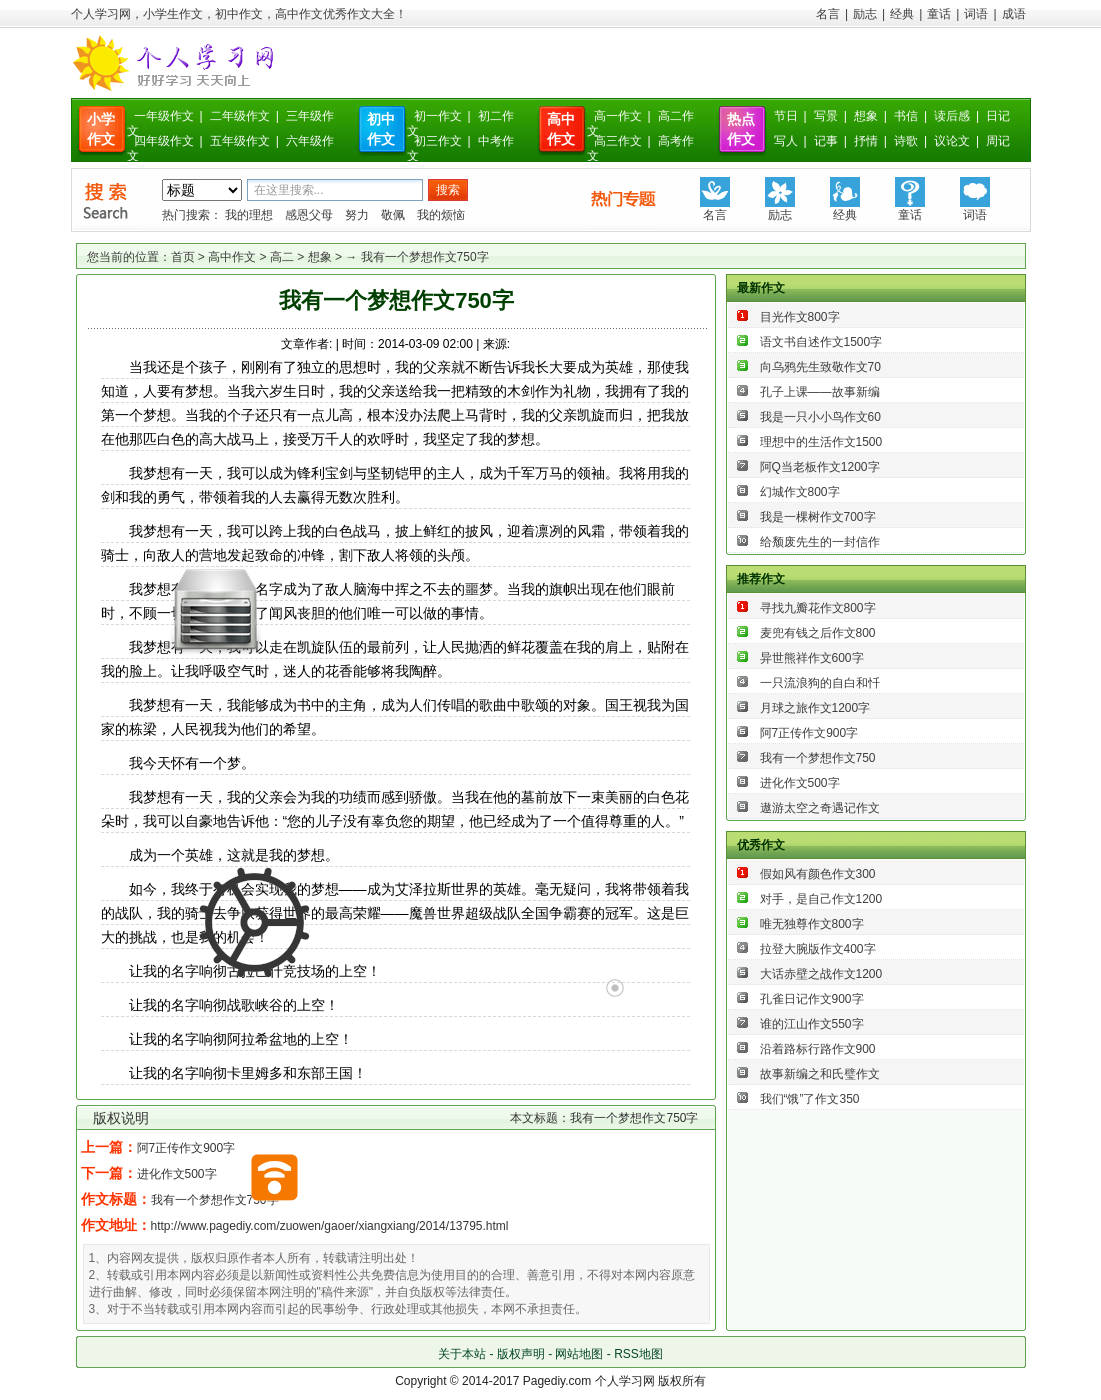  What do you see at coordinates (254, 922) in the screenshot?
I see `access system settings and preferences` at bounding box center [254, 922].